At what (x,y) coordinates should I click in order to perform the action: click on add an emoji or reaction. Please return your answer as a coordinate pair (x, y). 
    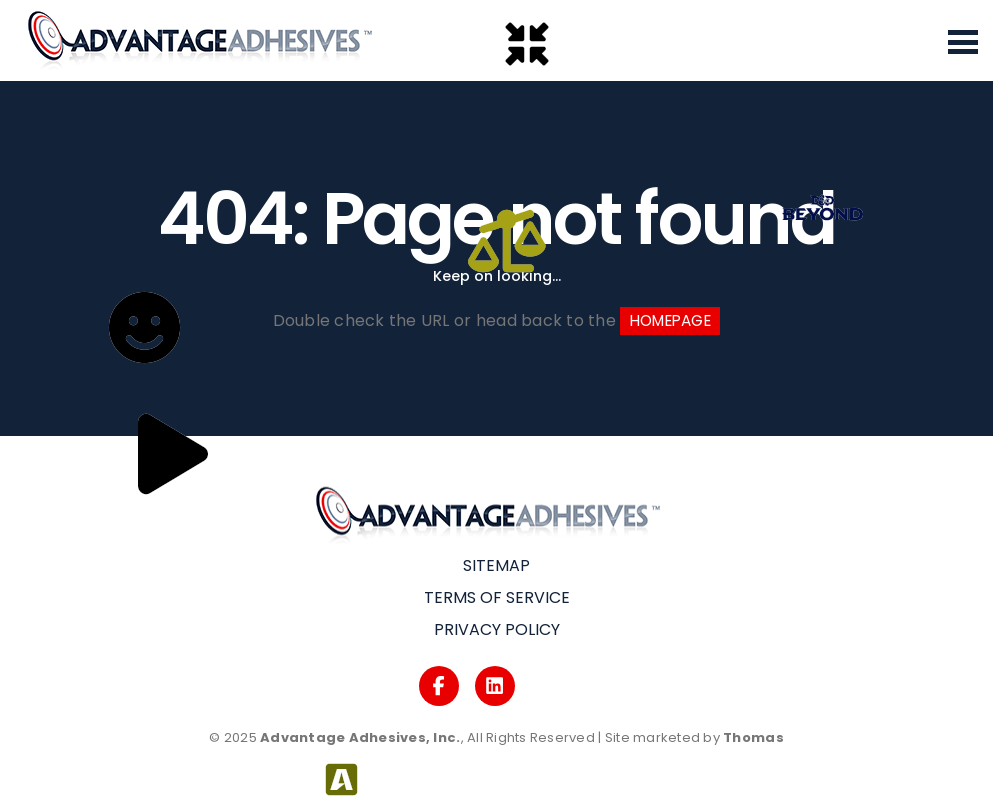
    Looking at the image, I should click on (144, 327).